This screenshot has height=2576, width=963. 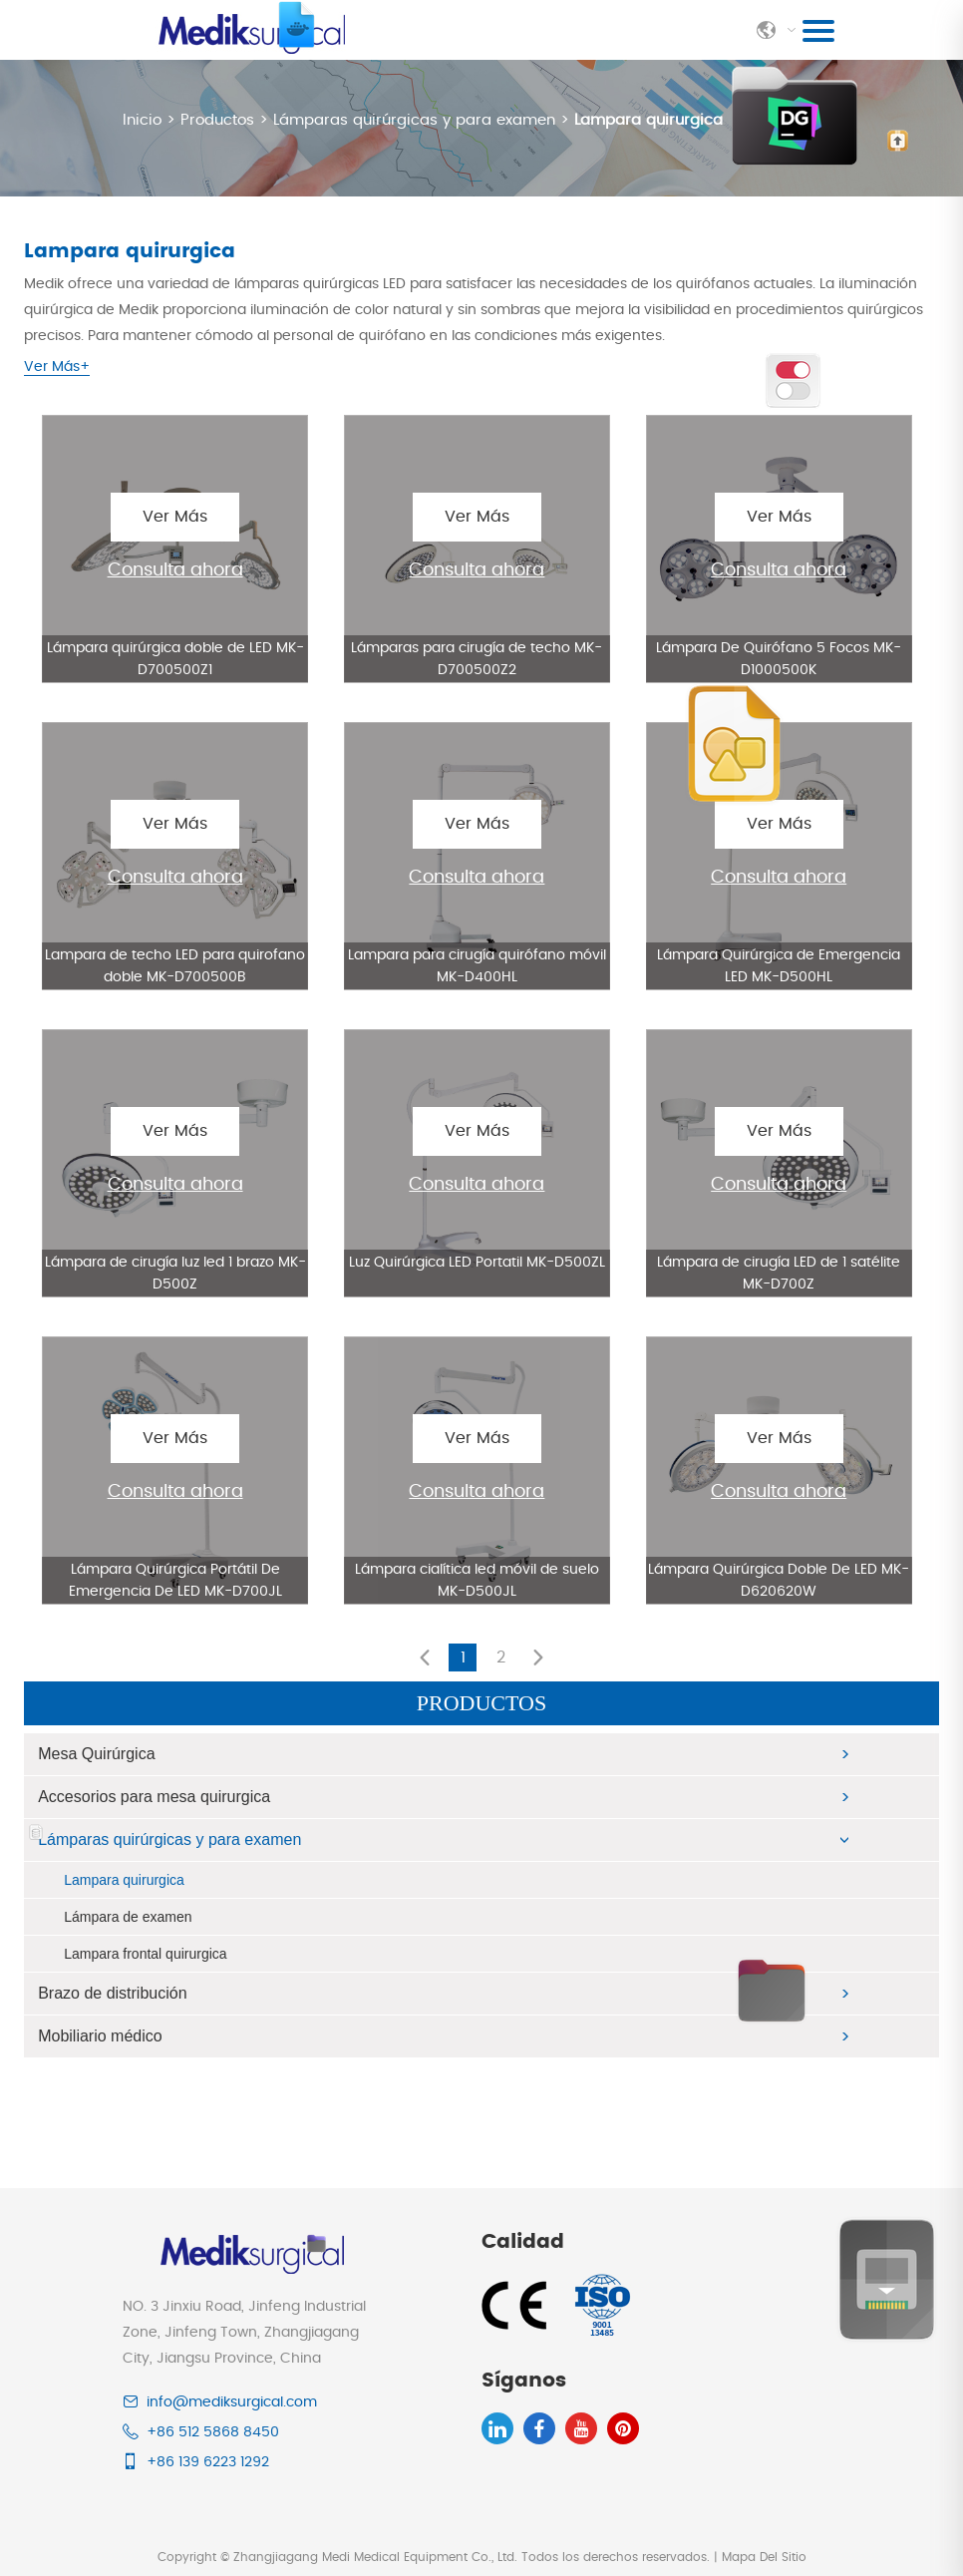 What do you see at coordinates (36, 1832) in the screenshot?
I see `sqlite3 database file` at bounding box center [36, 1832].